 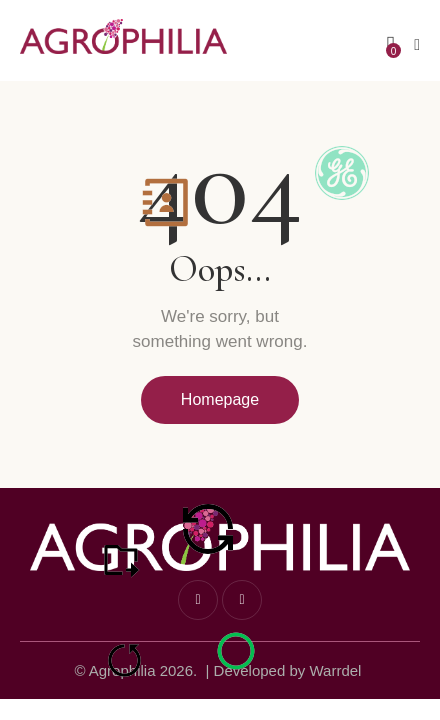 I want to click on General Electric company logo, so click(x=342, y=173).